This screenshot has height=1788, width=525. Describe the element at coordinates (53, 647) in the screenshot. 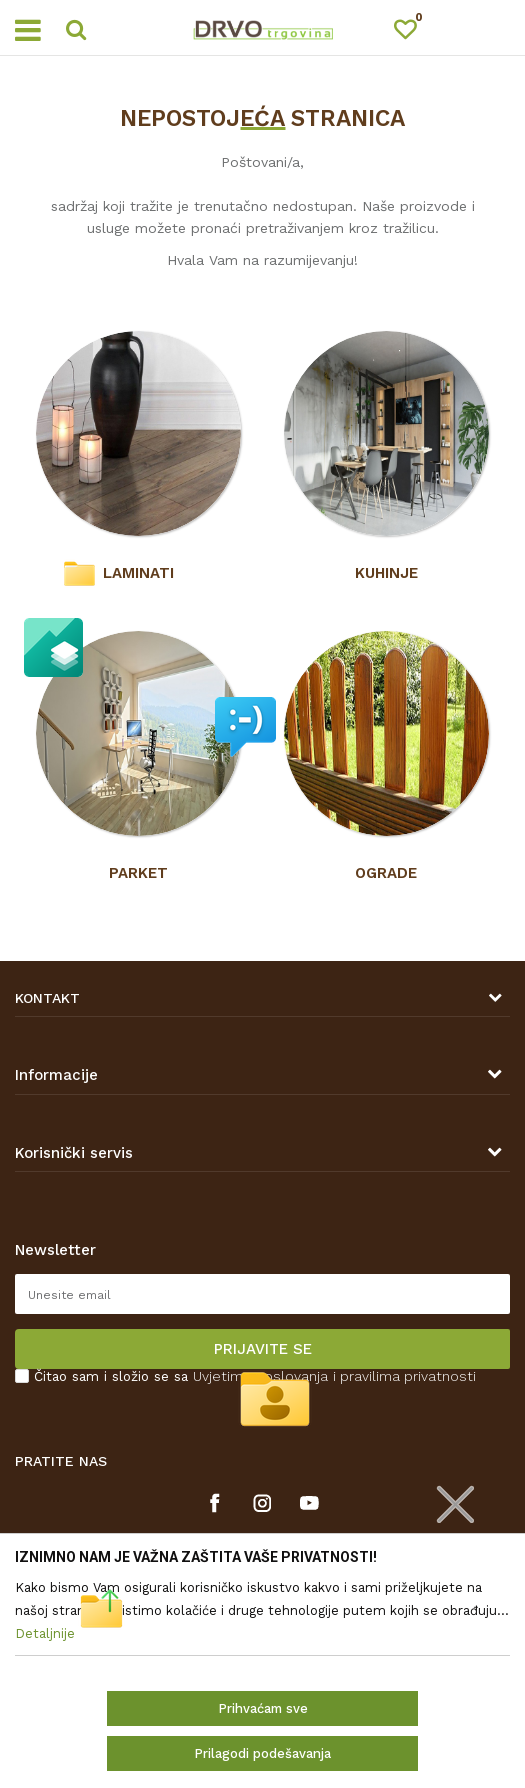

I see `open workbooks app for data visualization` at that location.